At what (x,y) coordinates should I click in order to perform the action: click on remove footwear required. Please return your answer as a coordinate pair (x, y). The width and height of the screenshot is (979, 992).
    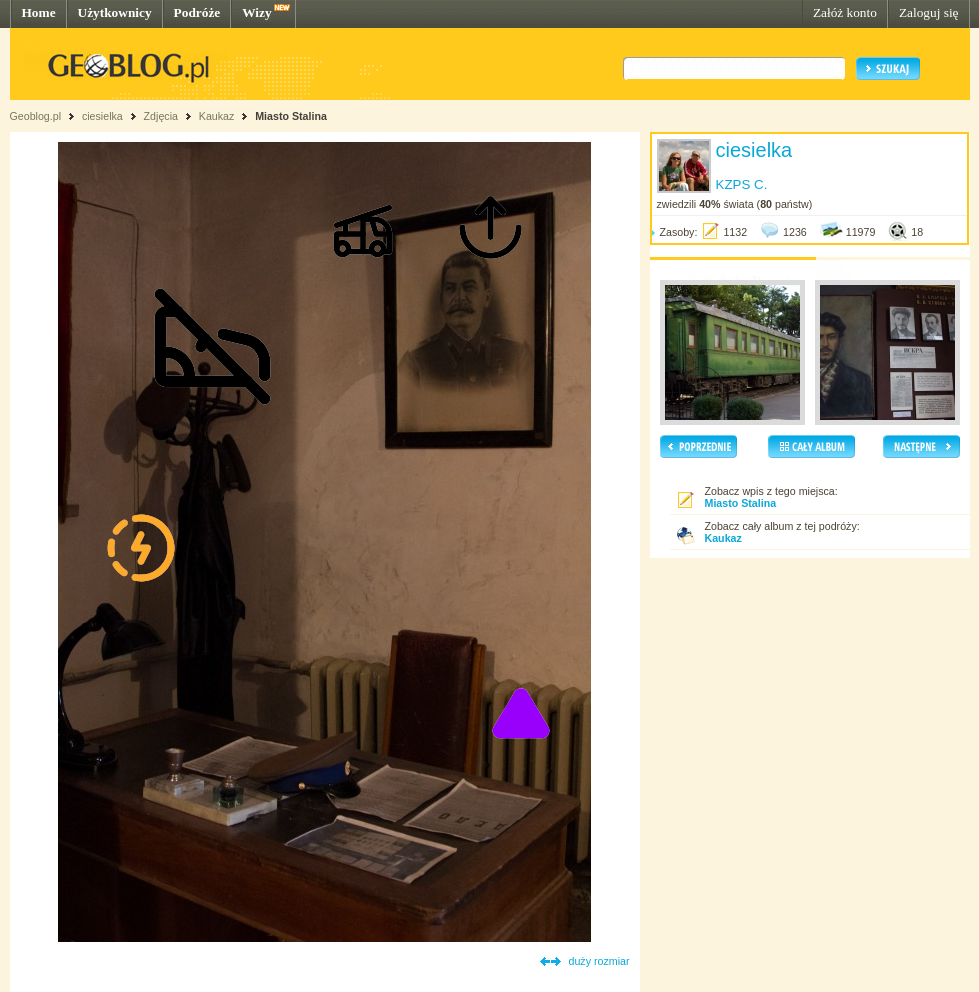
    Looking at the image, I should click on (212, 346).